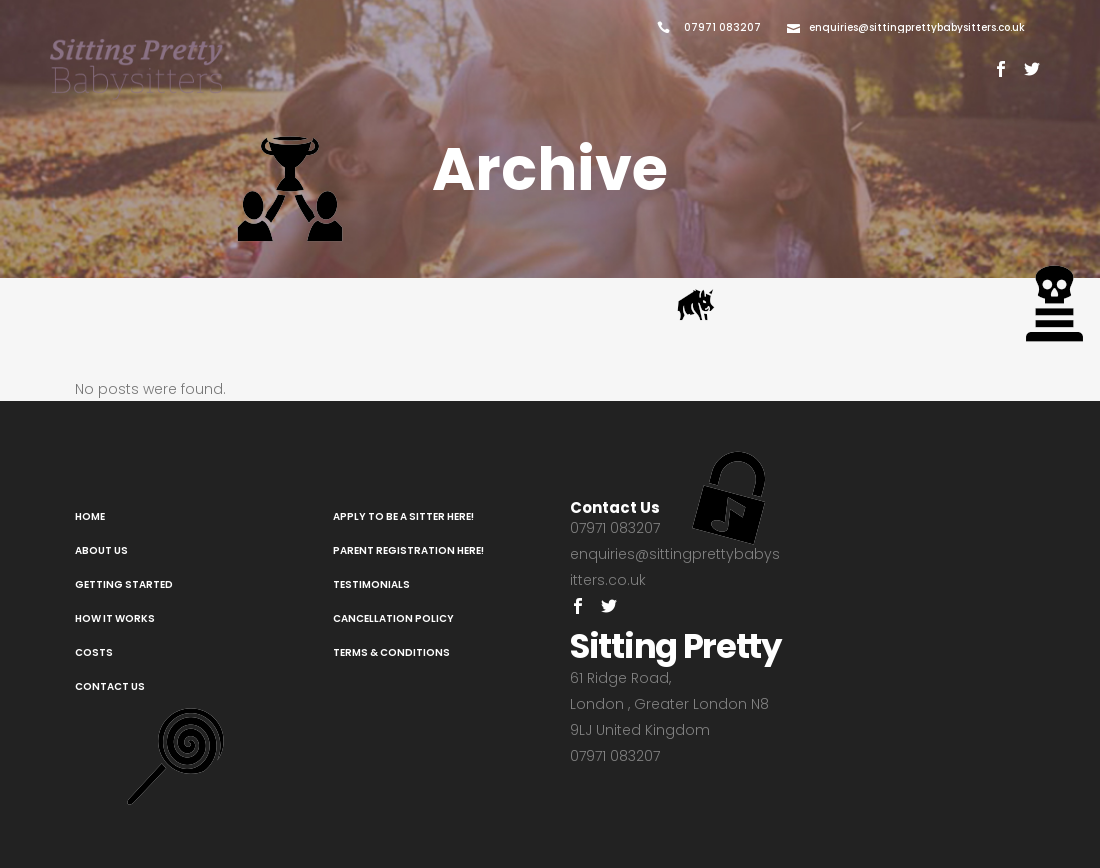 The width and height of the screenshot is (1100, 868). I want to click on indicates a telefrag kill in-game, so click(1054, 303).